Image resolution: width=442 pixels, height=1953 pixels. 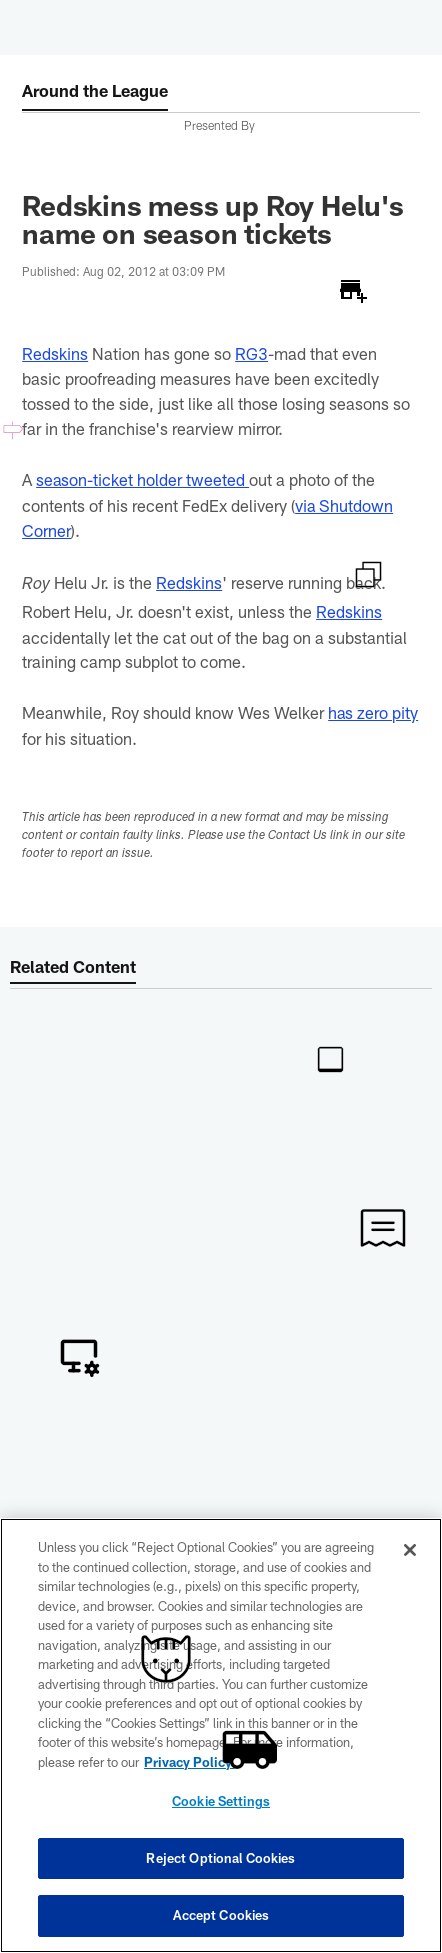 What do you see at coordinates (383, 1228) in the screenshot?
I see `view purchase receipt or transaction history` at bounding box center [383, 1228].